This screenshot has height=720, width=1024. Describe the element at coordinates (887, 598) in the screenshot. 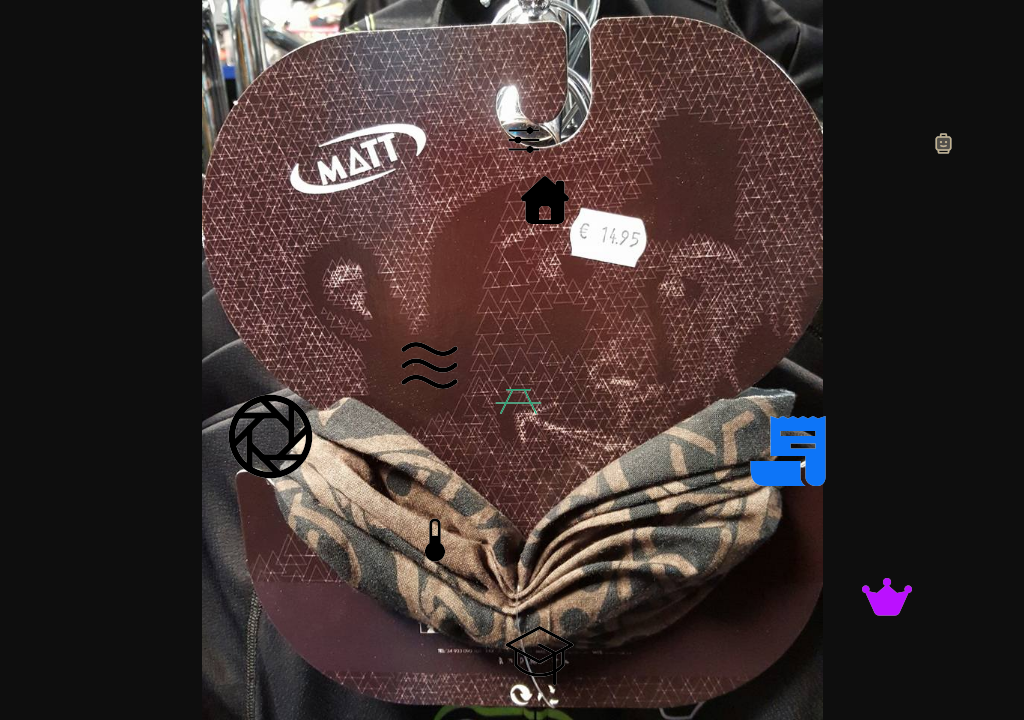

I see `web awesome brand icon` at that location.